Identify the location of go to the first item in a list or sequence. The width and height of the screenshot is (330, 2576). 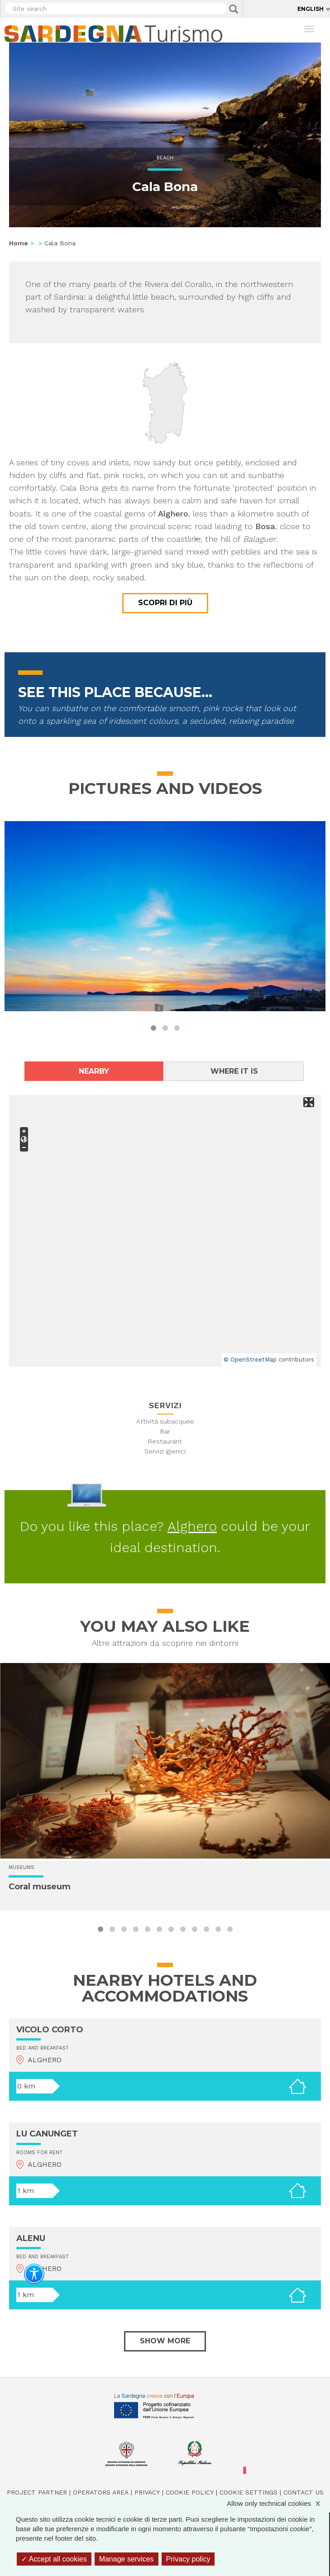
(198, 539).